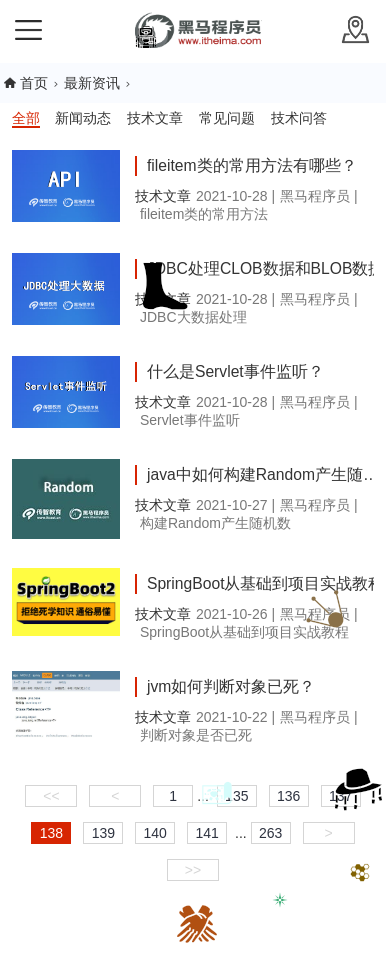 This screenshot has height=956, width=386. Describe the element at coordinates (358, 789) in the screenshot. I see `select australian or outback themed character` at that location.